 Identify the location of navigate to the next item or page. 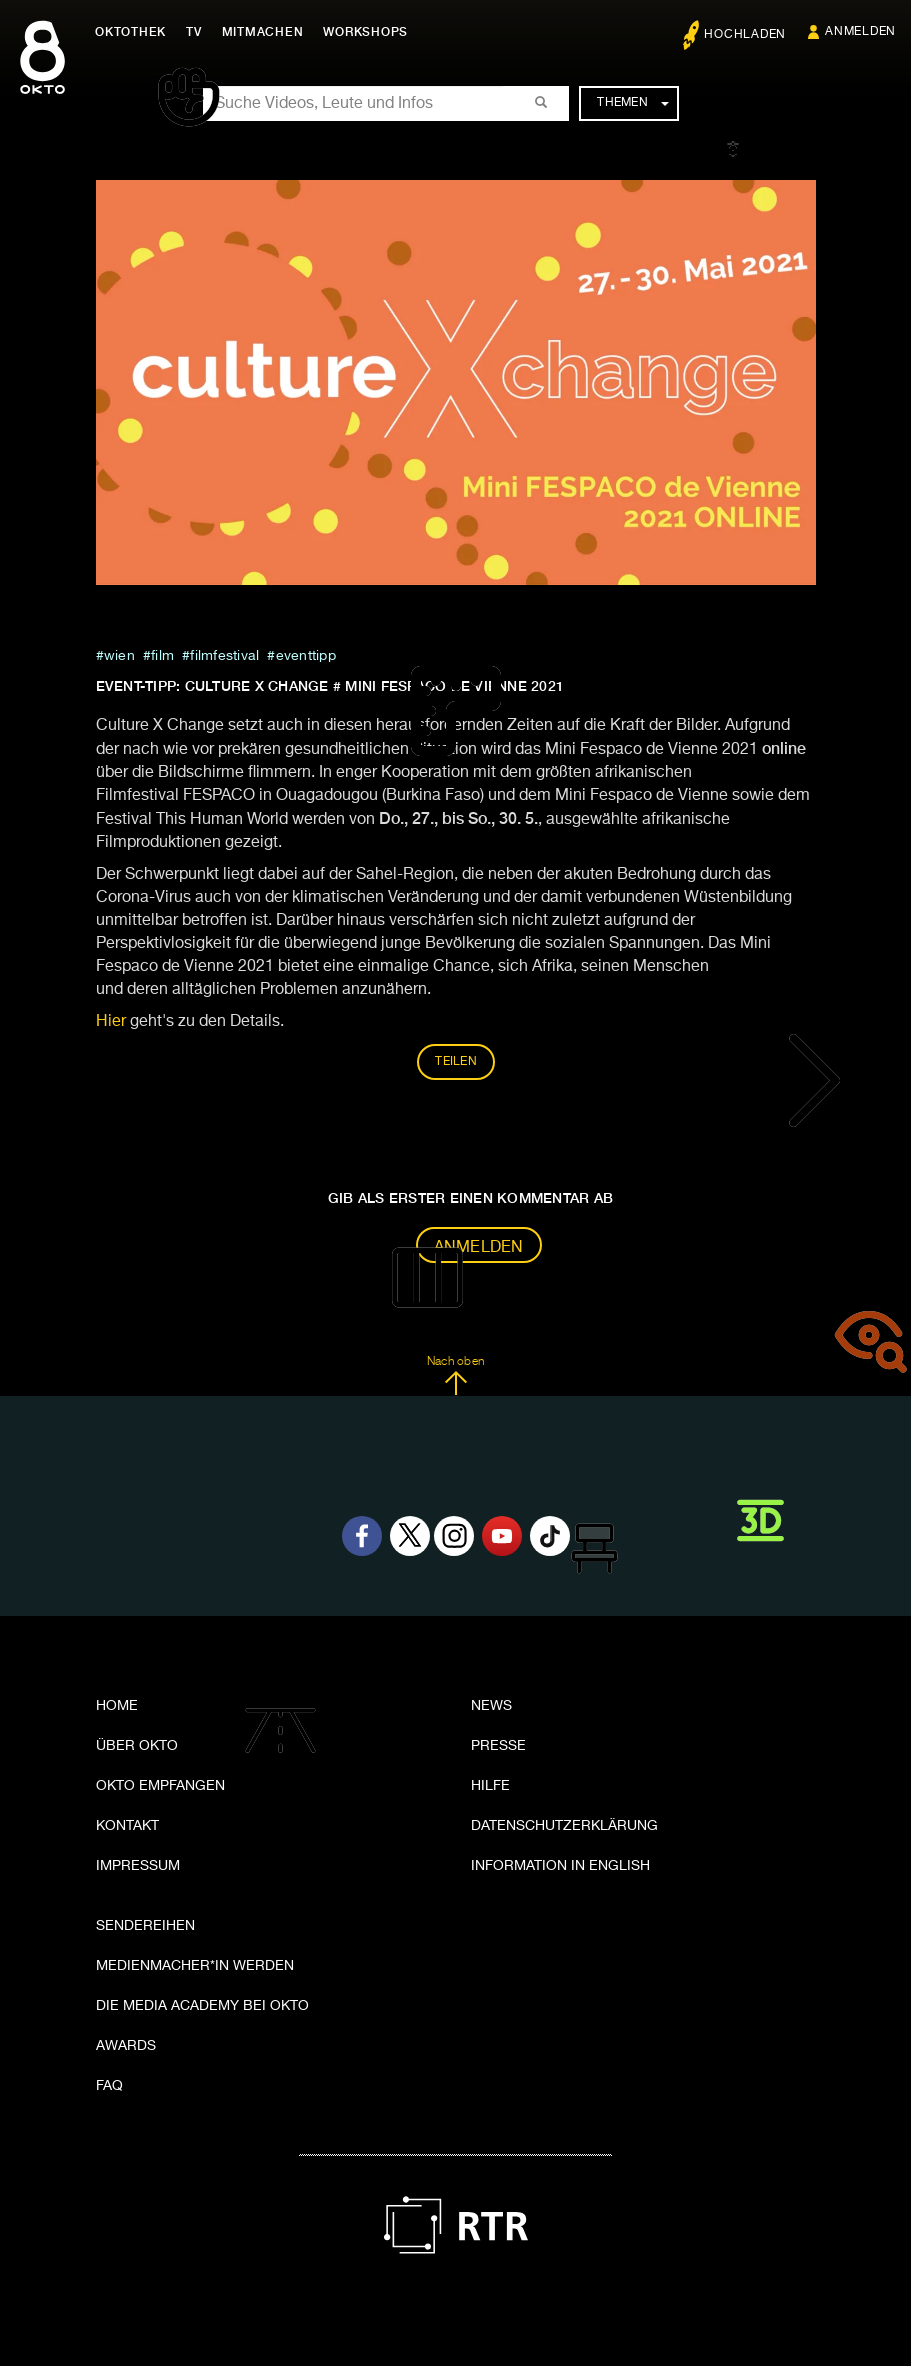
(810, 1080).